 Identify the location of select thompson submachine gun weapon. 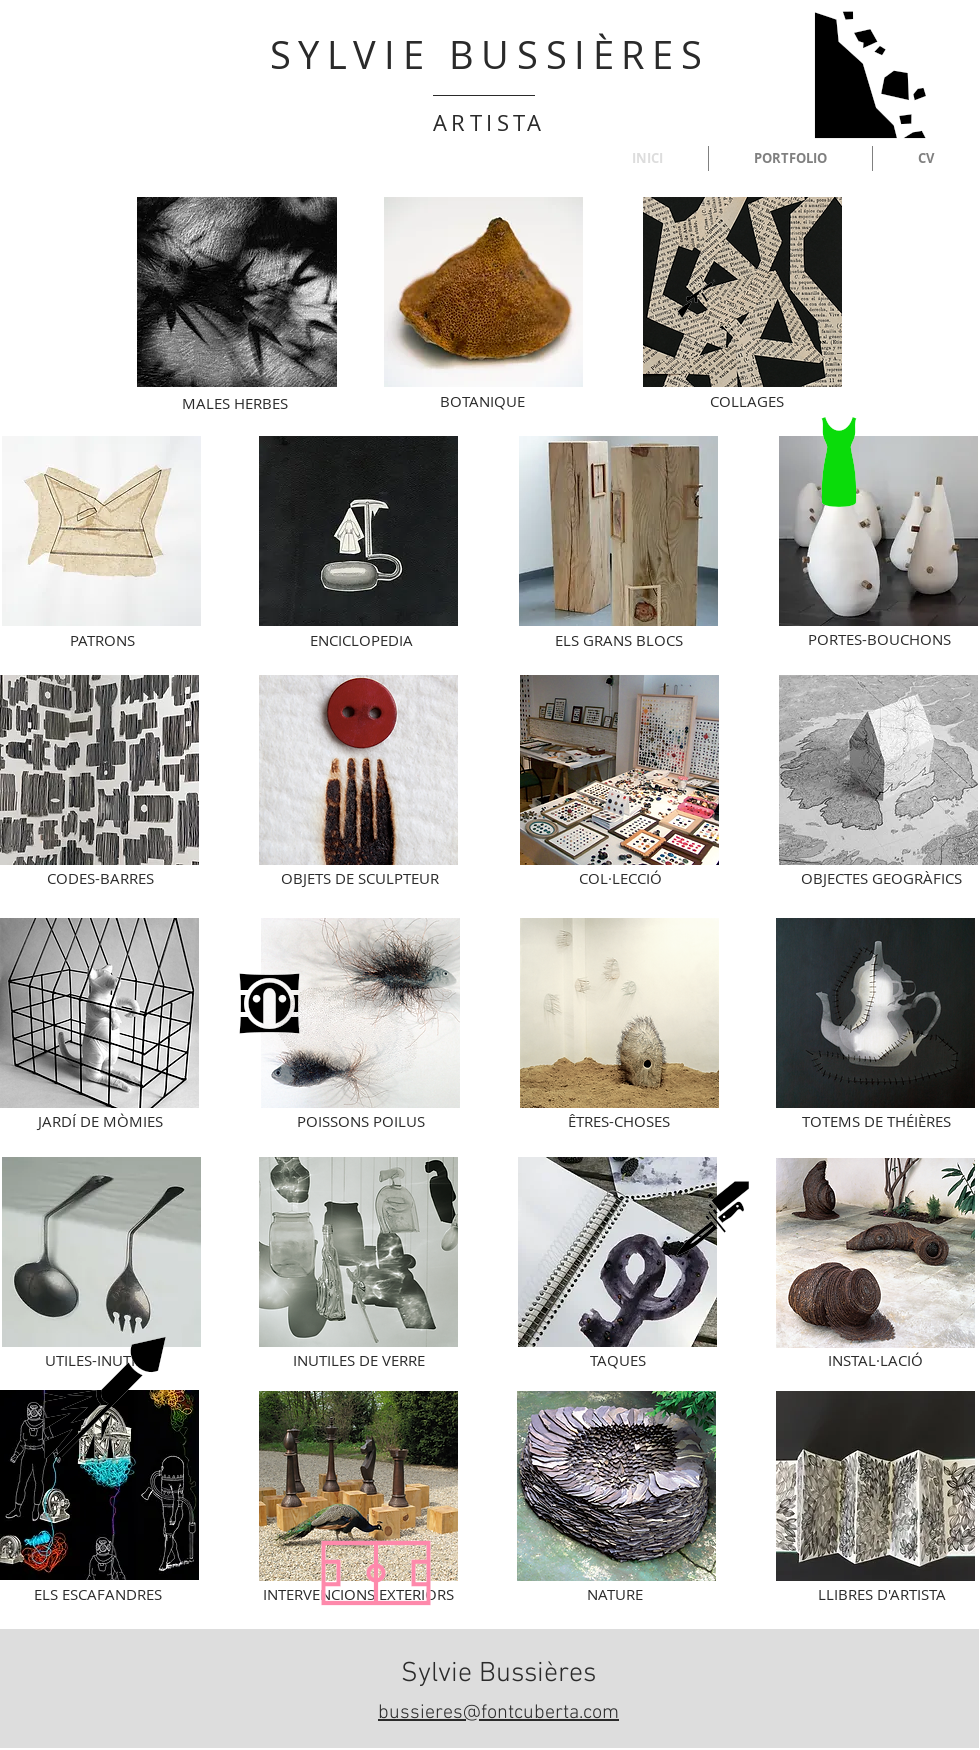
(696, 298).